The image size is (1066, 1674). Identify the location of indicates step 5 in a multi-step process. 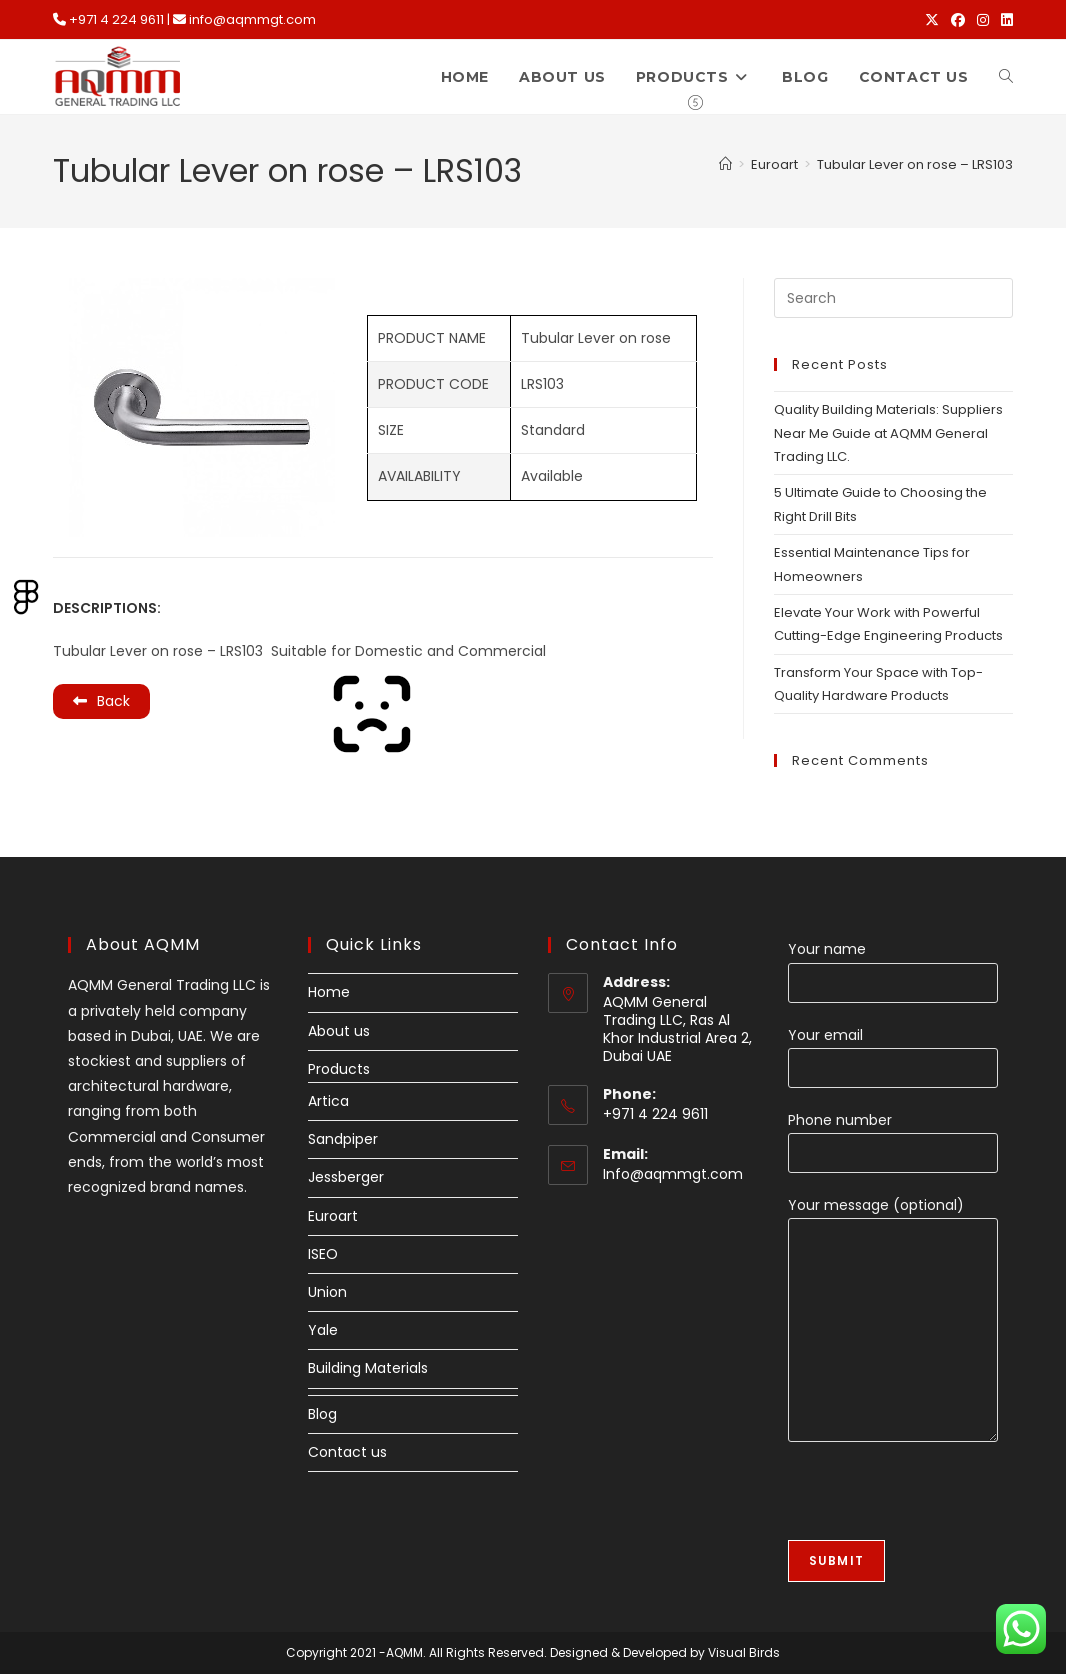
(695, 102).